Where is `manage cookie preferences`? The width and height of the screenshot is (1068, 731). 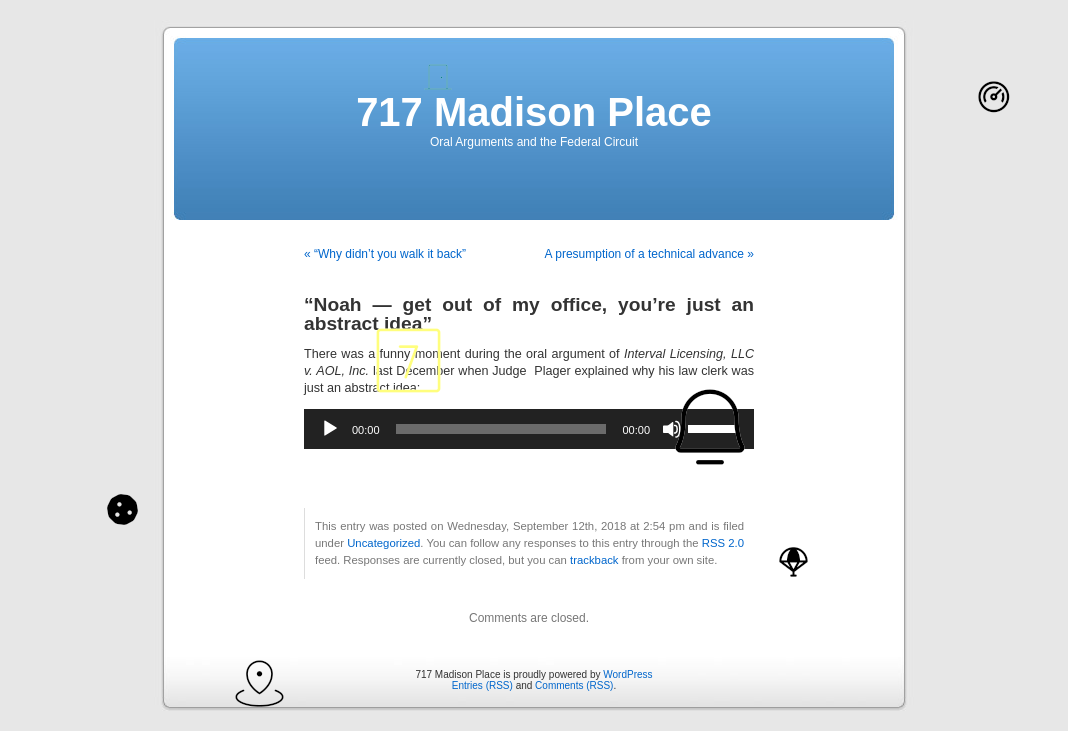 manage cookie preferences is located at coordinates (122, 509).